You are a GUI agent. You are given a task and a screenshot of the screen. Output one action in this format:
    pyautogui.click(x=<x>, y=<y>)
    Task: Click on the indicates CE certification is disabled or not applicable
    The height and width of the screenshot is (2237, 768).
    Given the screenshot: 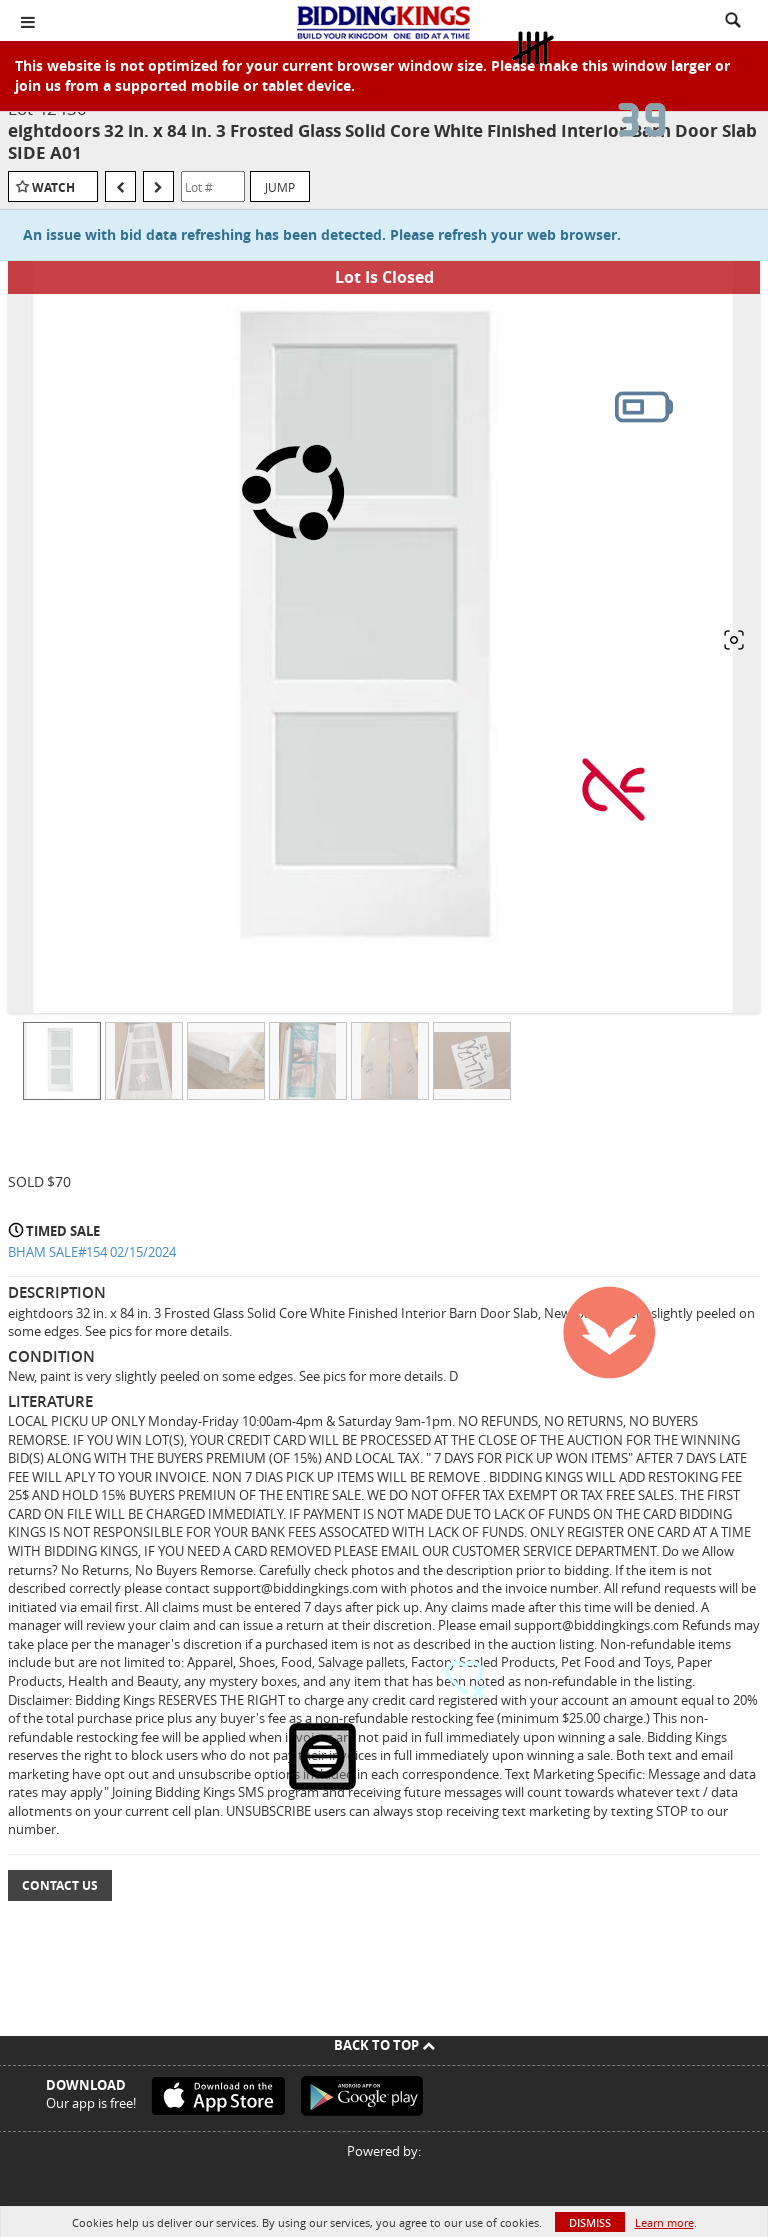 What is the action you would take?
    pyautogui.click(x=613, y=789)
    